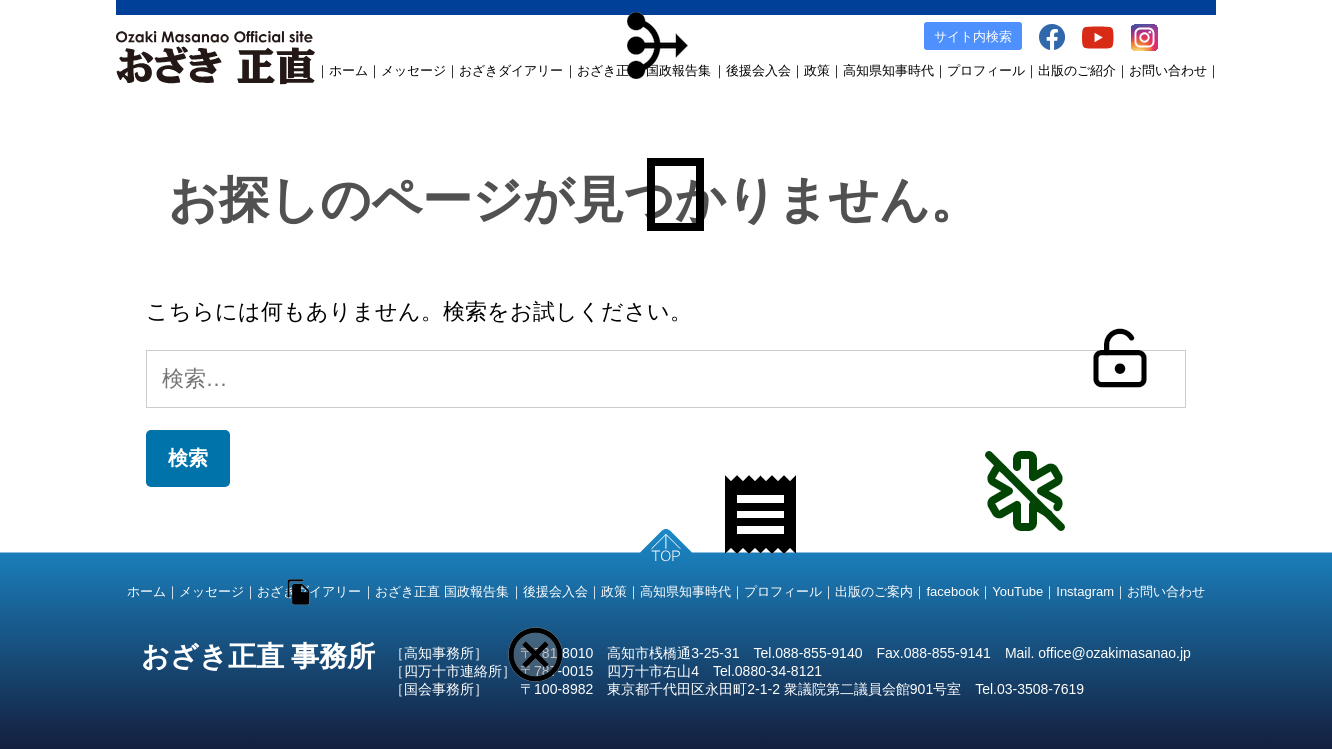 The height and width of the screenshot is (749, 1332). What do you see at coordinates (657, 45) in the screenshot?
I see `manage ad mediation settings` at bounding box center [657, 45].